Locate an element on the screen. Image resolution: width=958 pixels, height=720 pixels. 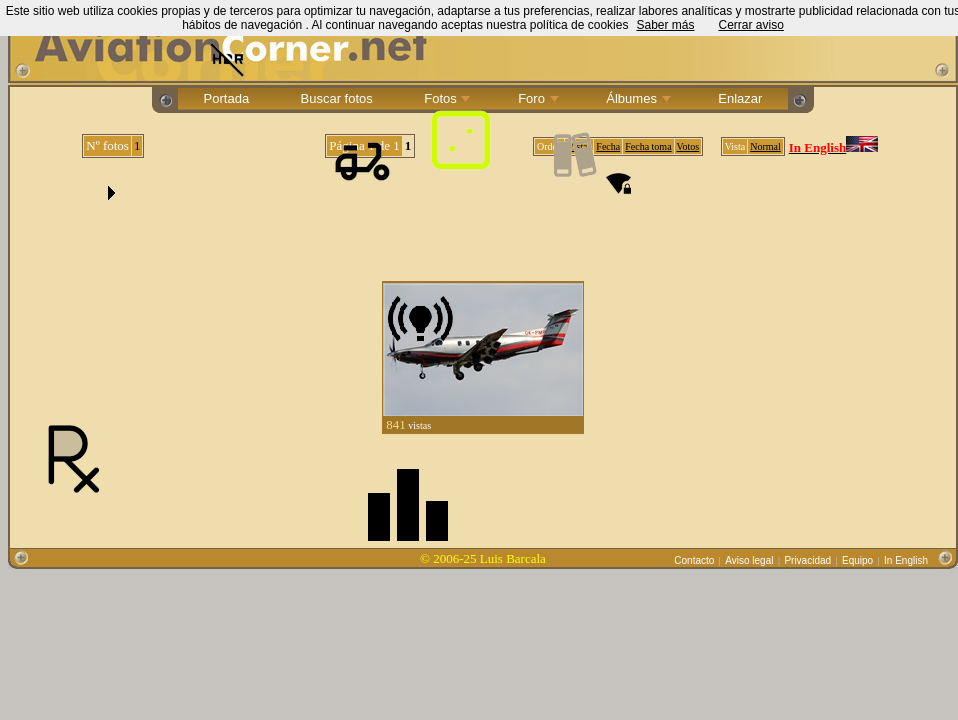
disable HDR mode in camera settings is located at coordinates (228, 59).